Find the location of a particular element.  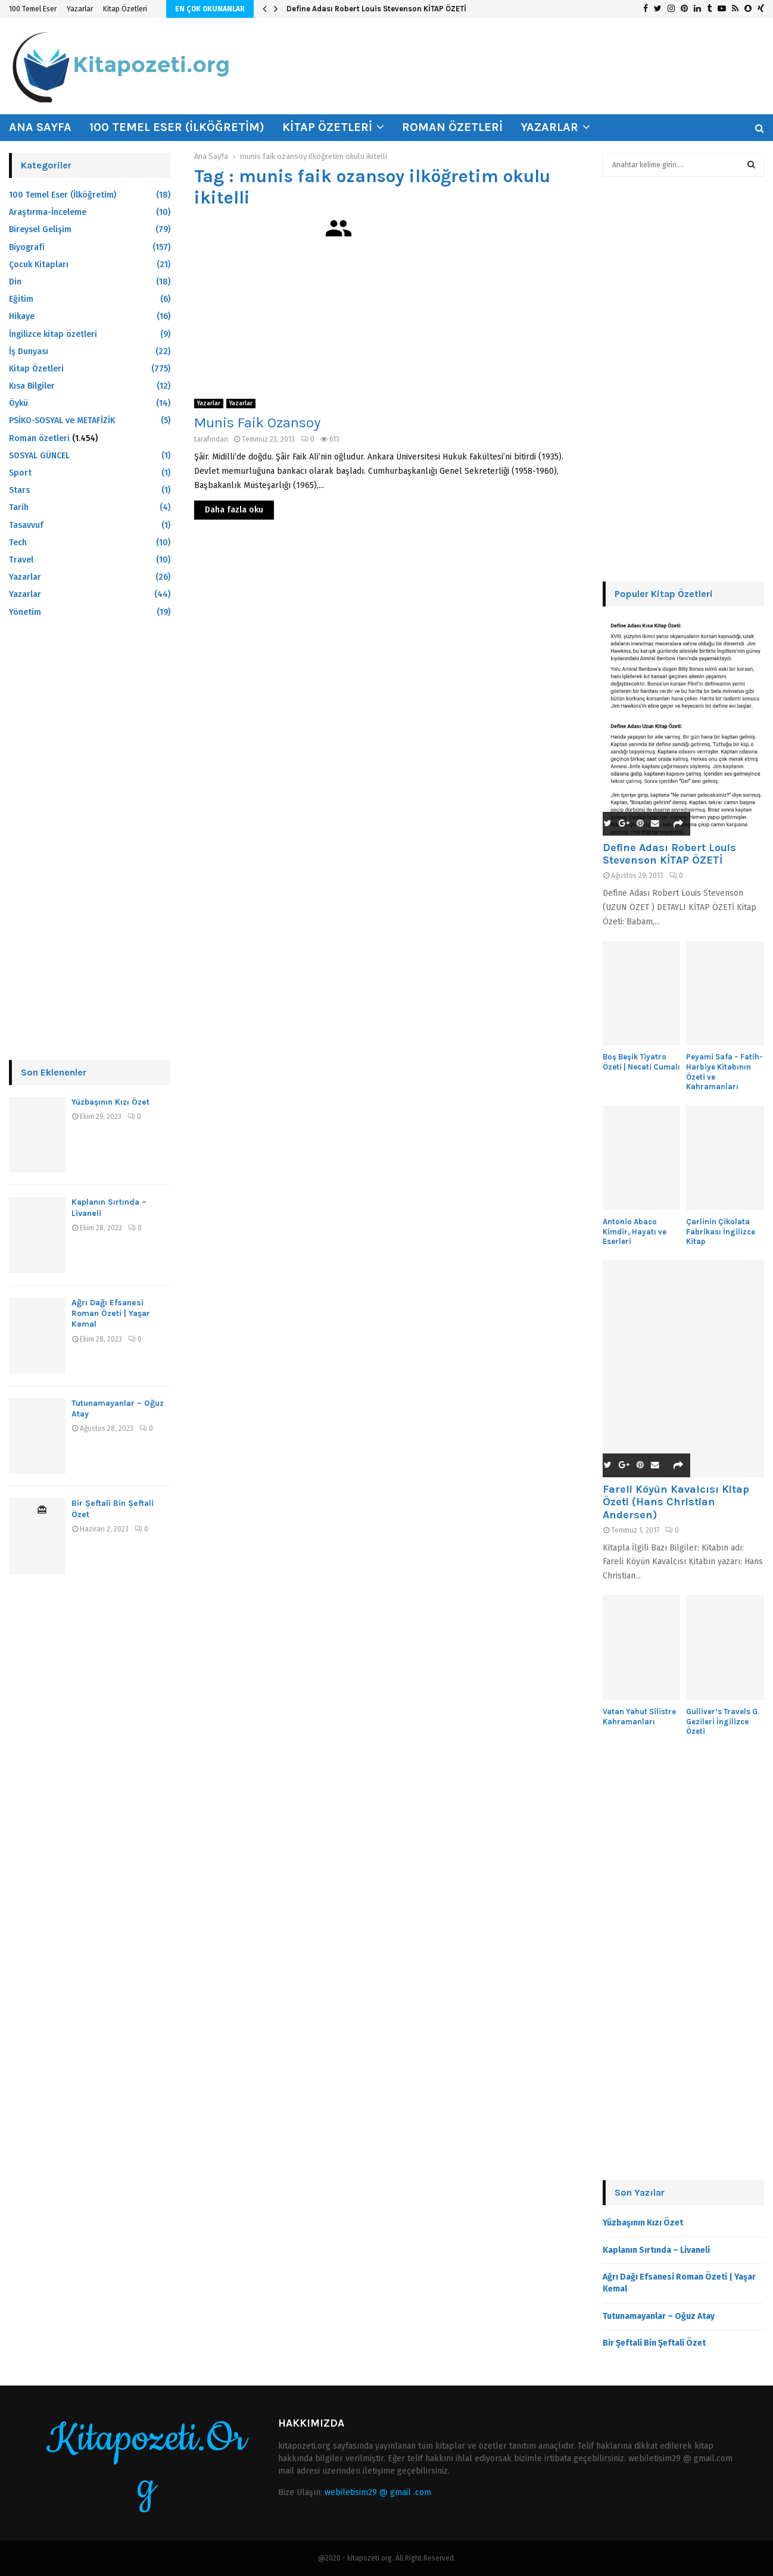

view contacts or people list is located at coordinates (338, 228).